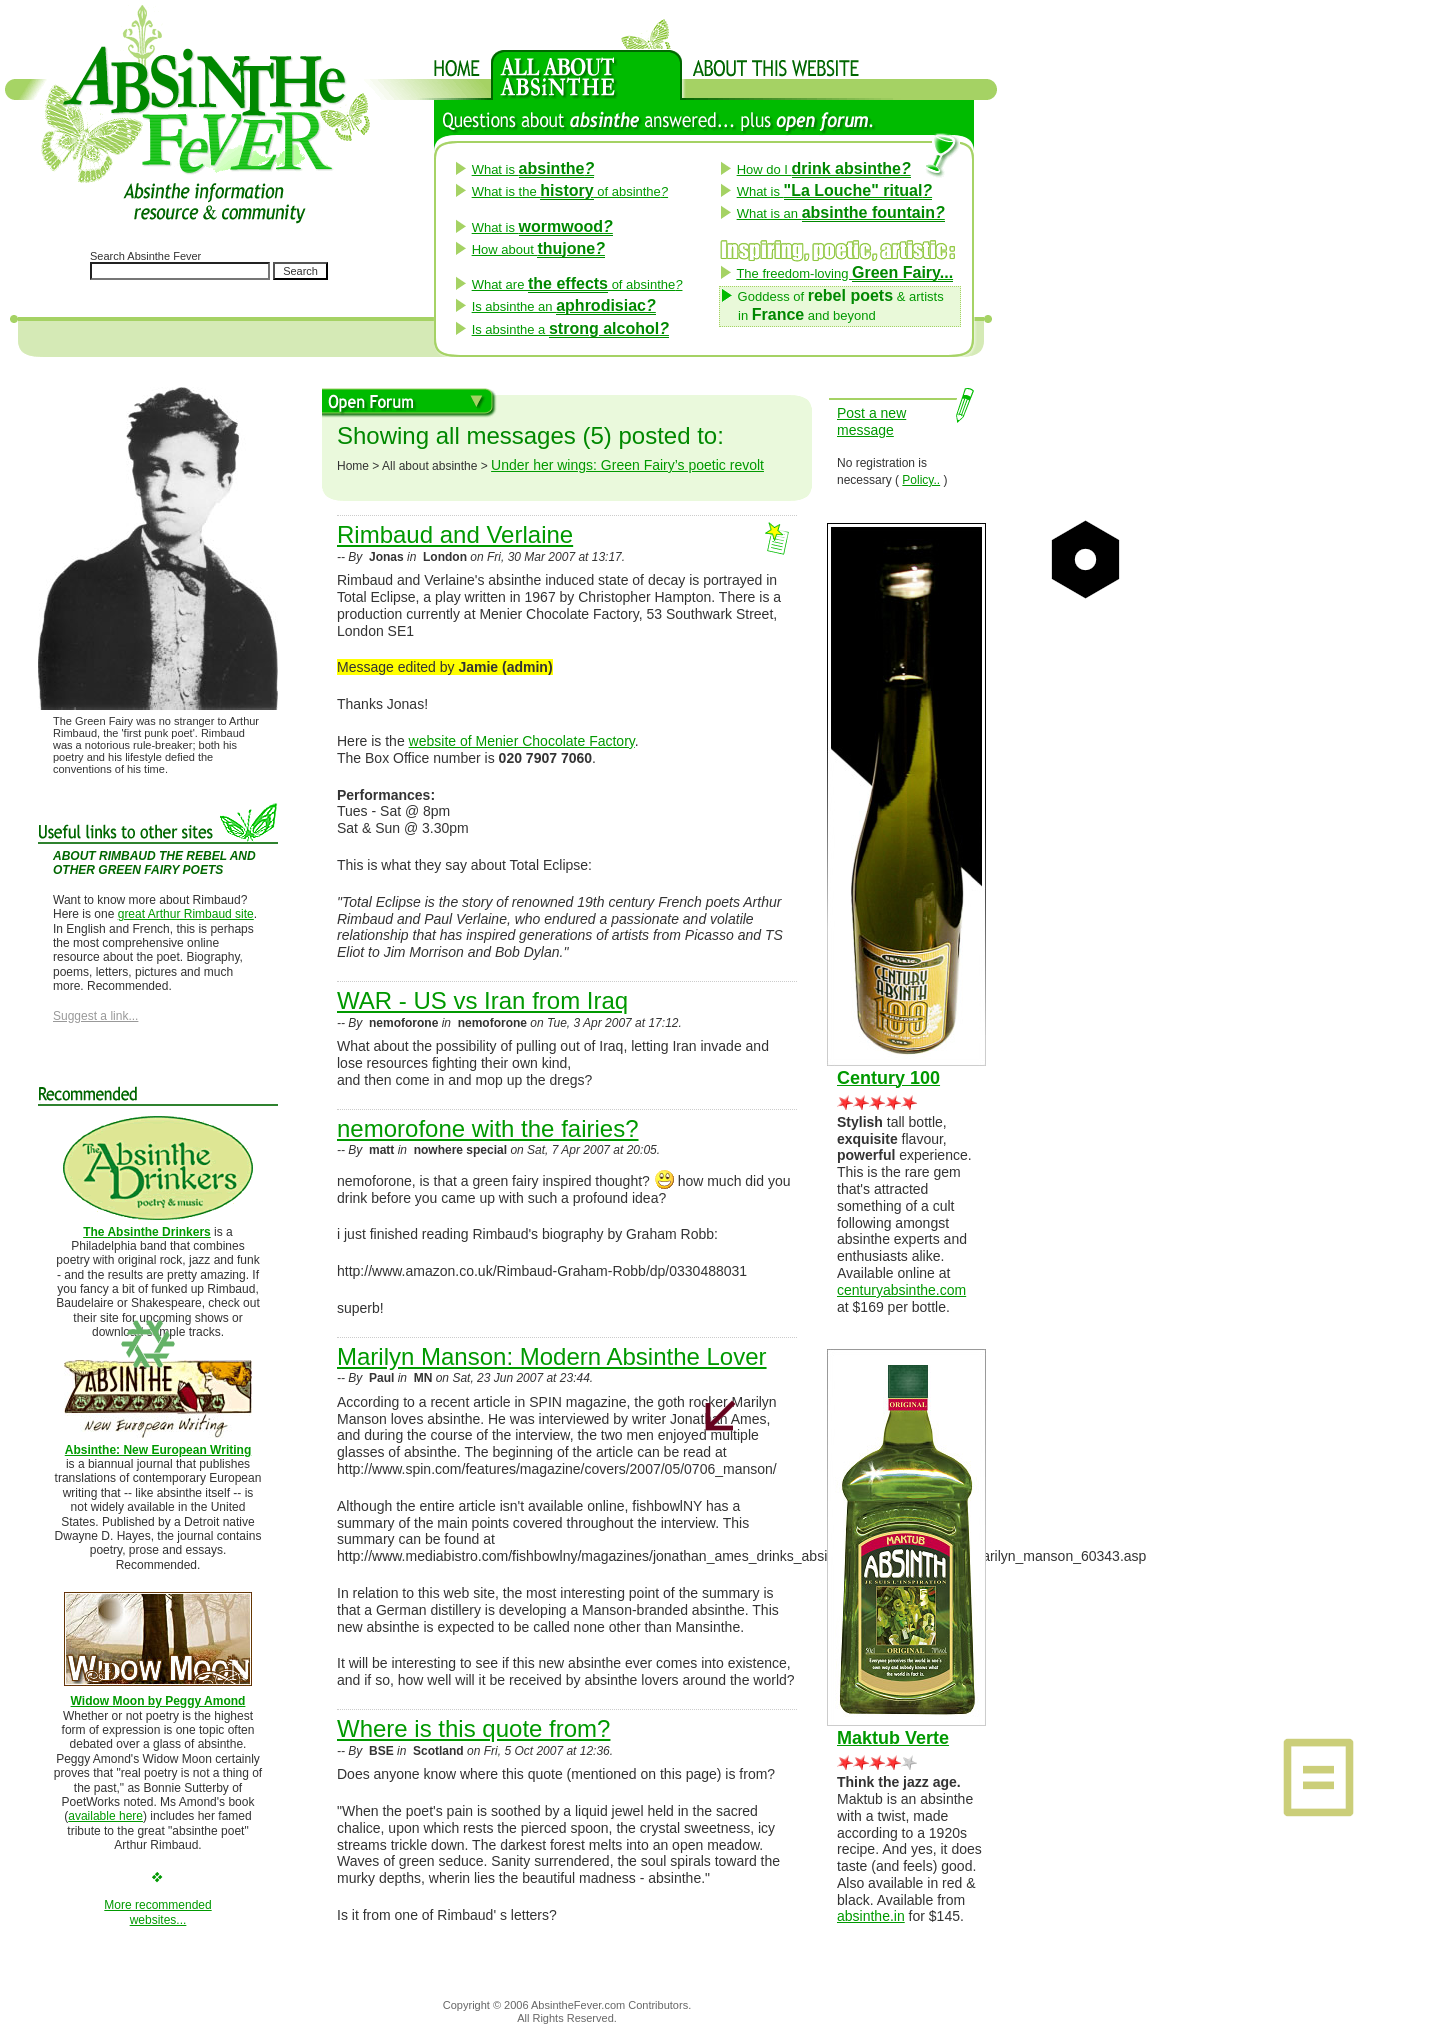 The width and height of the screenshot is (1440, 2036). What do you see at coordinates (1085, 559) in the screenshot?
I see `access app or system settings` at bounding box center [1085, 559].